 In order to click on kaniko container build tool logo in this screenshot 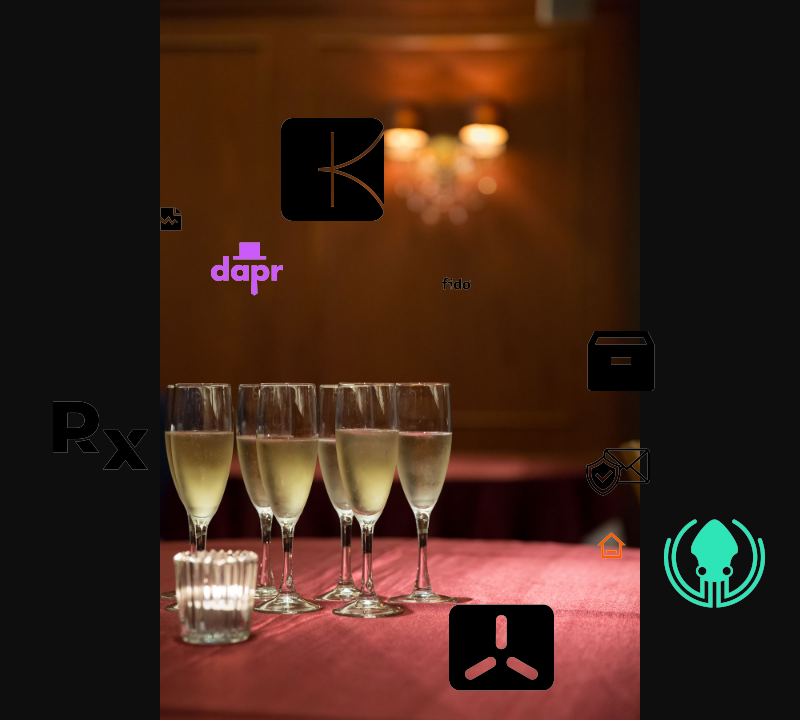, I will do `click(332, 169)`.